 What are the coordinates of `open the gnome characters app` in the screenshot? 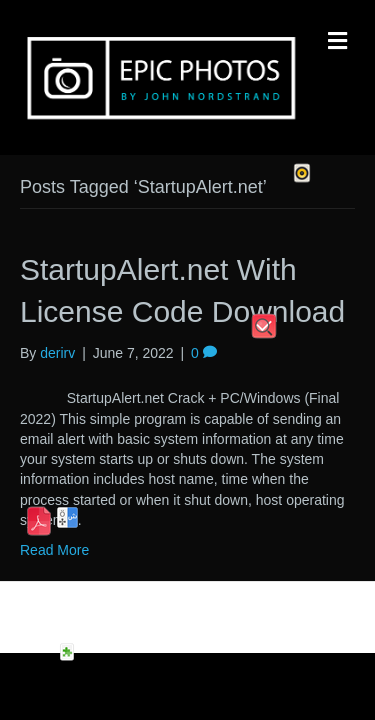 It's located at (67, 517).